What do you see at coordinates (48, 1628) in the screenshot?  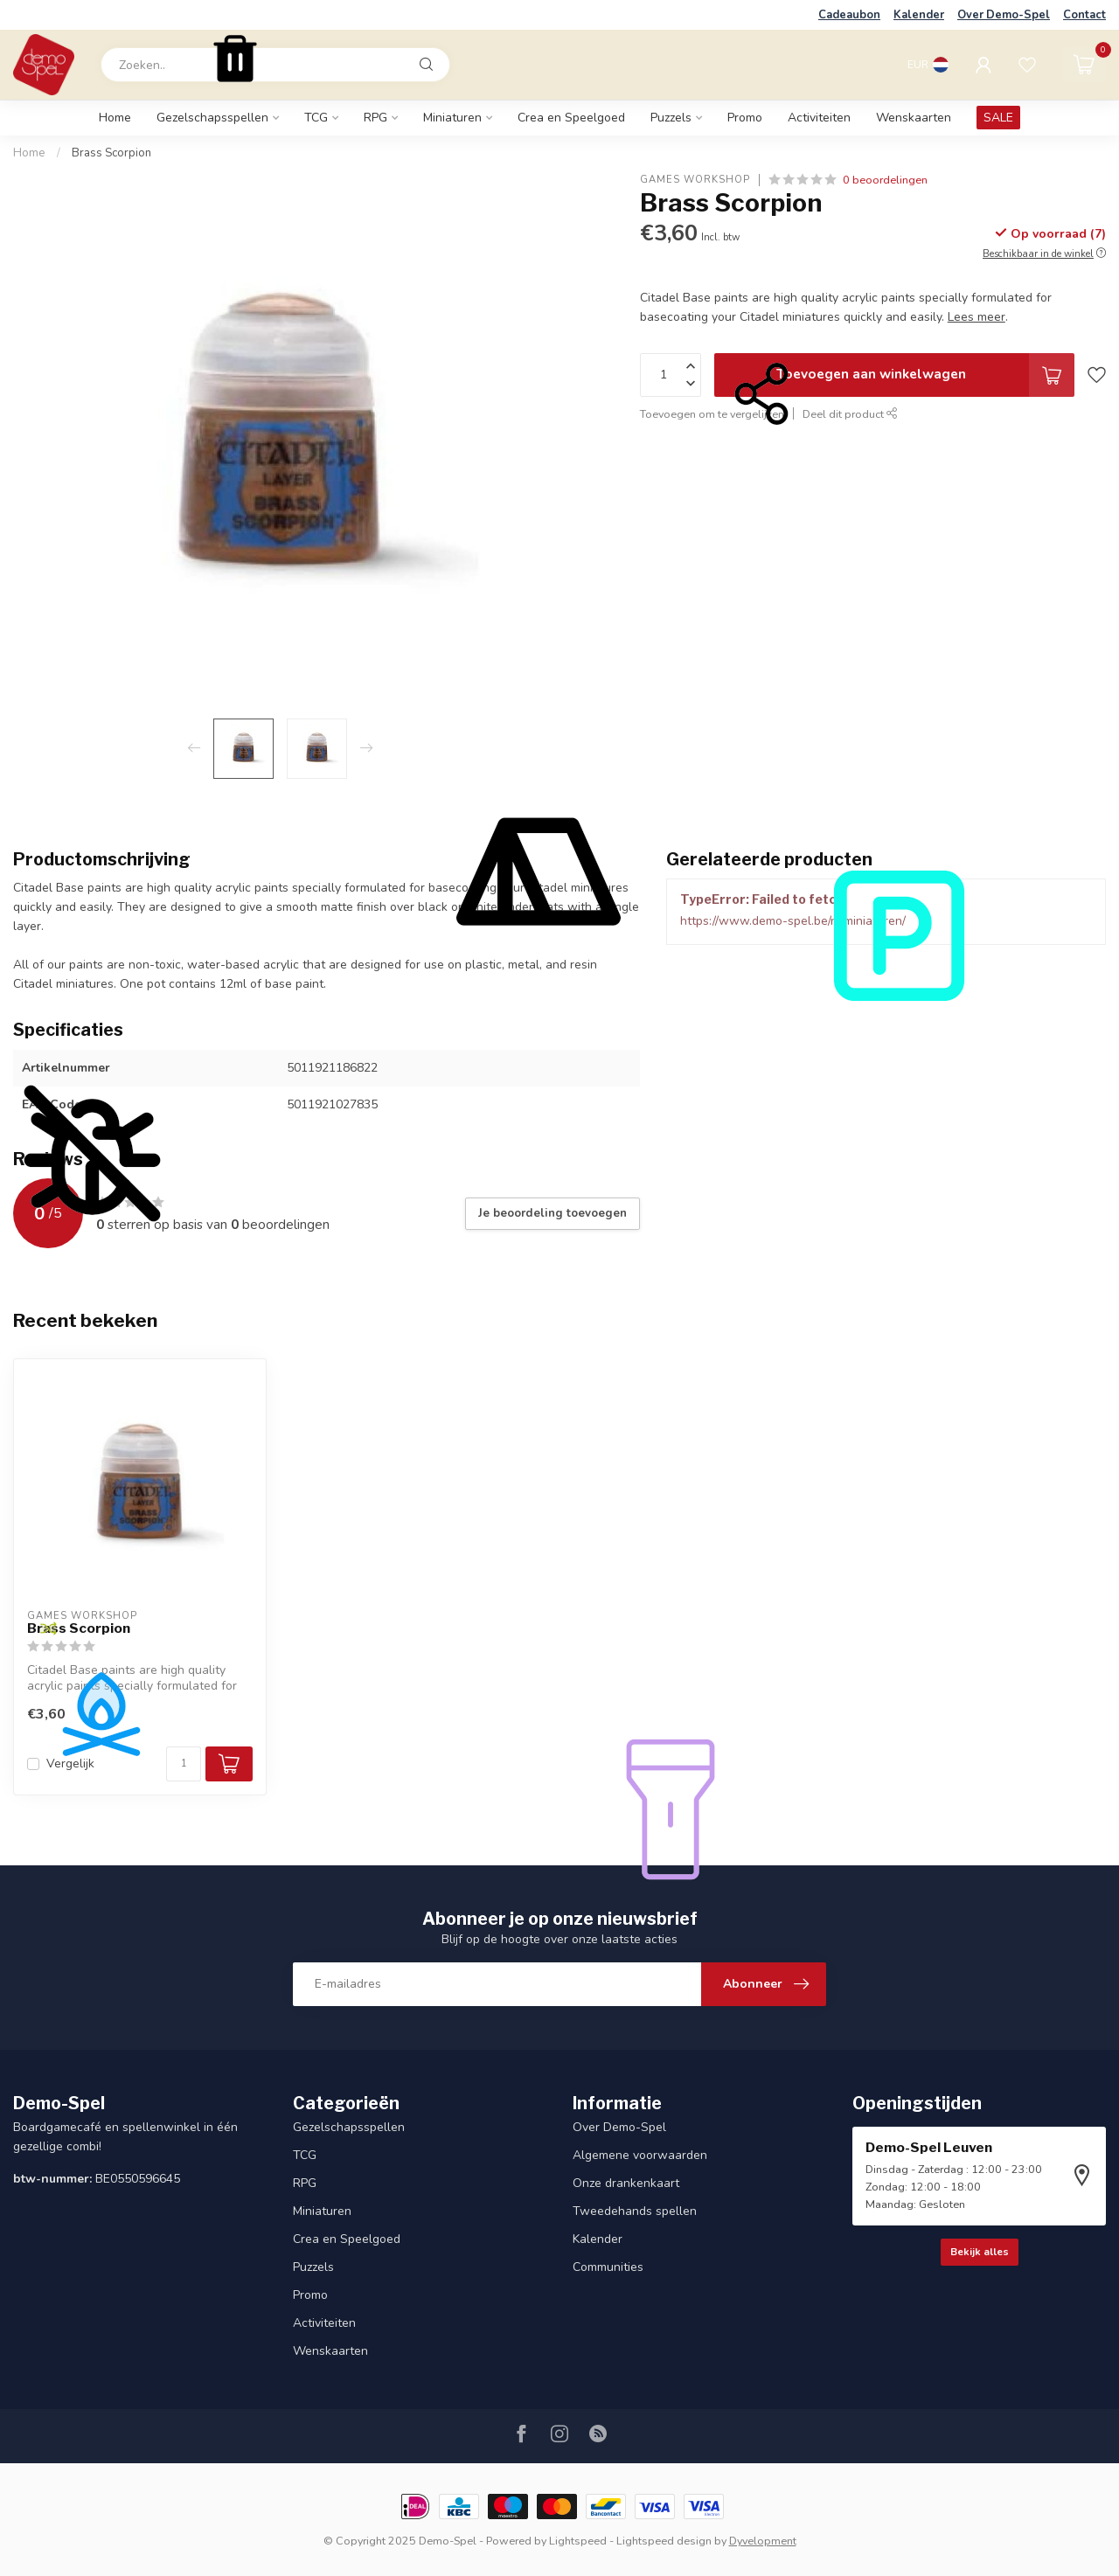 I see `shuffle playlist or queue order` at bounding box center [48, 1628].